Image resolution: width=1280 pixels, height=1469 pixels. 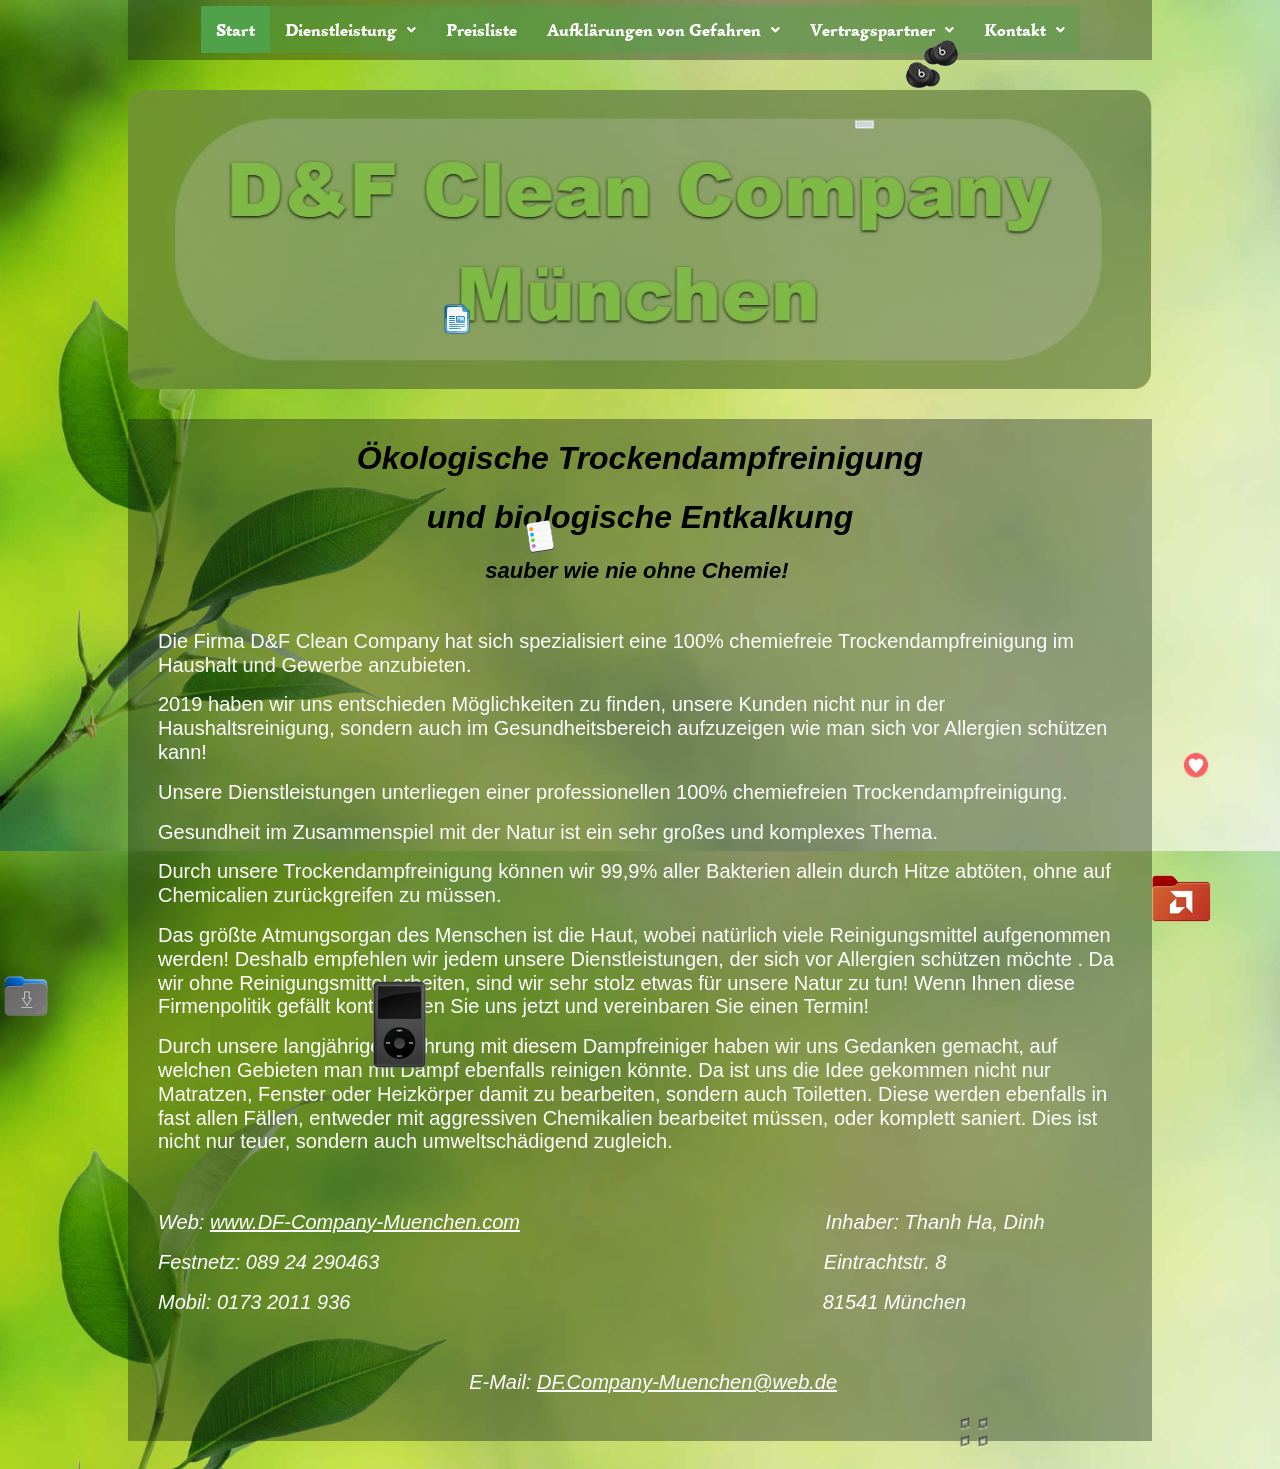 I want to click on folder containing AMD-related files or drivers, so click(x=1181, y=900).